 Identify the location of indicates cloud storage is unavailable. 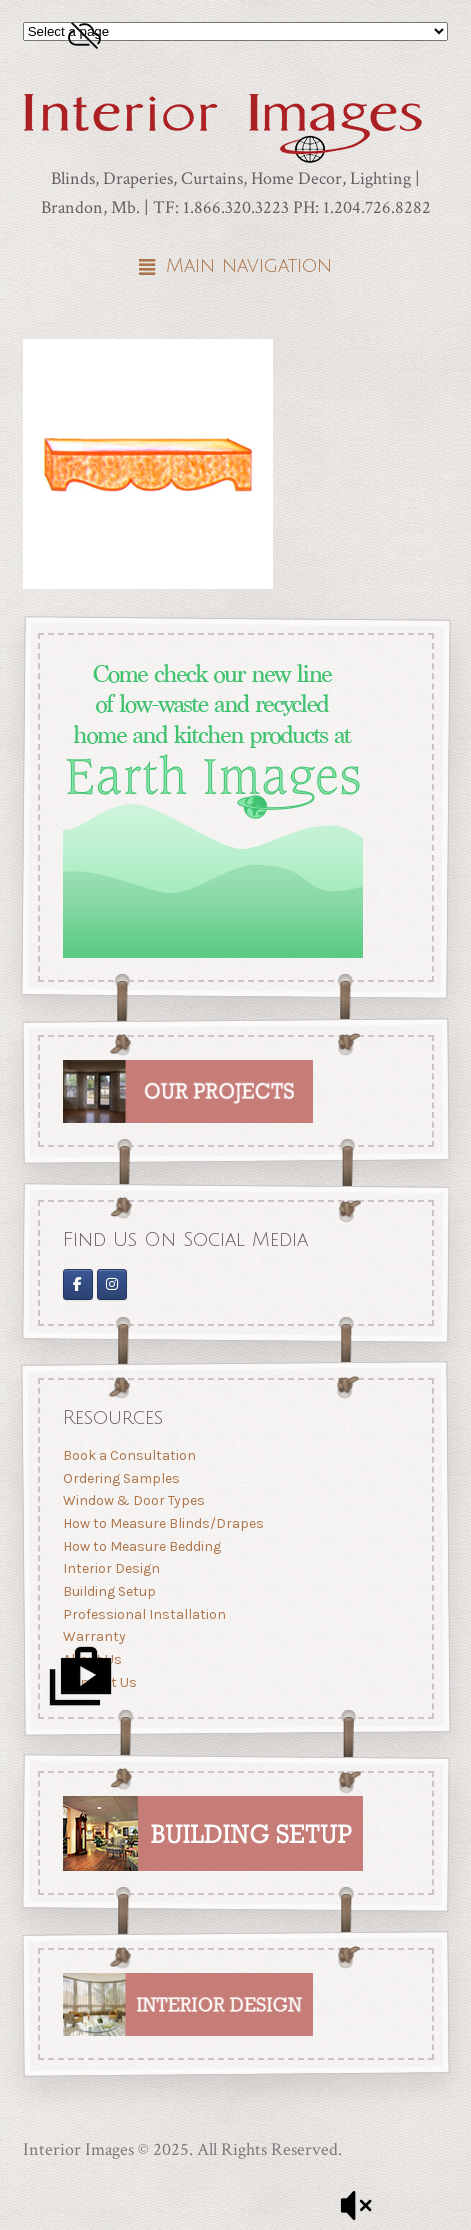
(84, 35).